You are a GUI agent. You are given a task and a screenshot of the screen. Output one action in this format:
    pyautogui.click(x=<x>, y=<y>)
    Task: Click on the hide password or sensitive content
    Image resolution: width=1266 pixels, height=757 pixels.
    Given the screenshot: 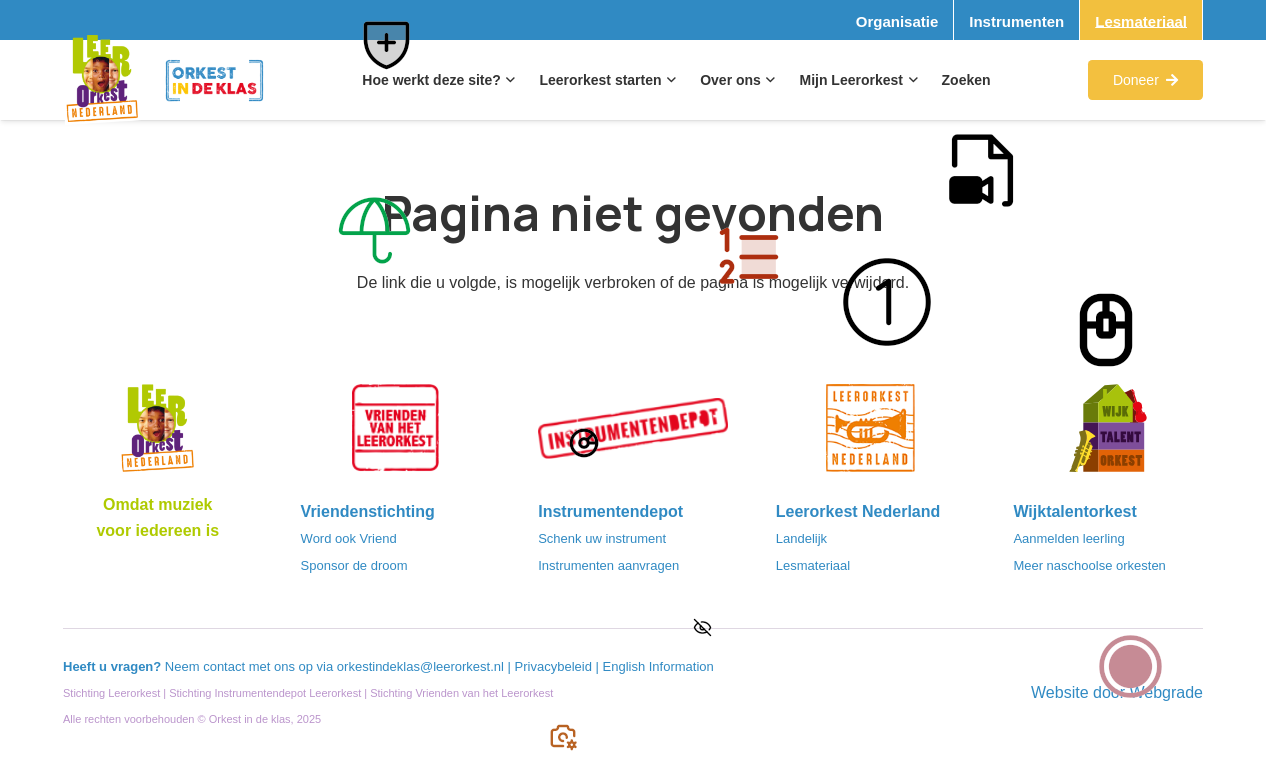 What is the action you would take?
    pyautogui.click(x=702, y=627)
    